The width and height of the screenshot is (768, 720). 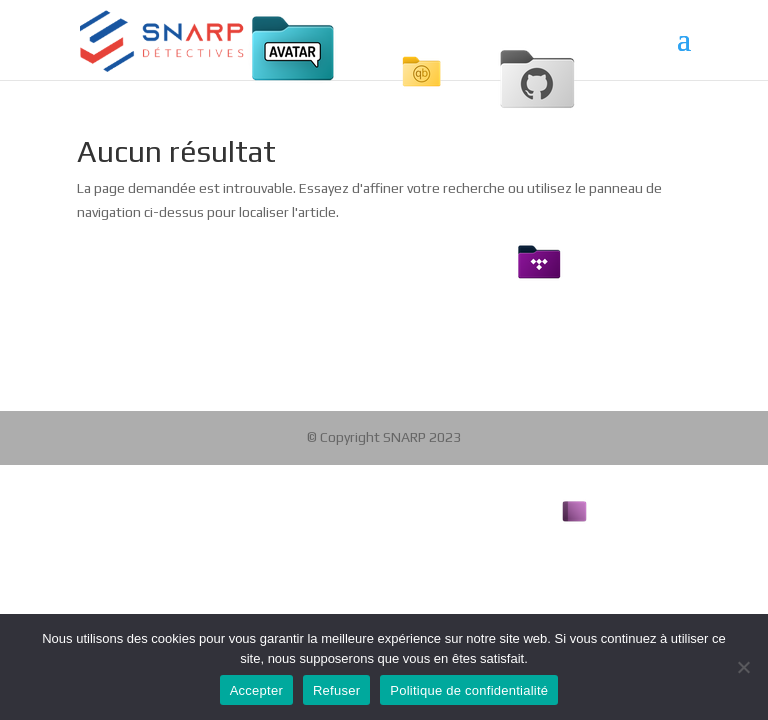 What do you see at coordinates (539, 263) in the screenshot?
I see `open folder containing tidal music files` at bounding box center [539, 263].